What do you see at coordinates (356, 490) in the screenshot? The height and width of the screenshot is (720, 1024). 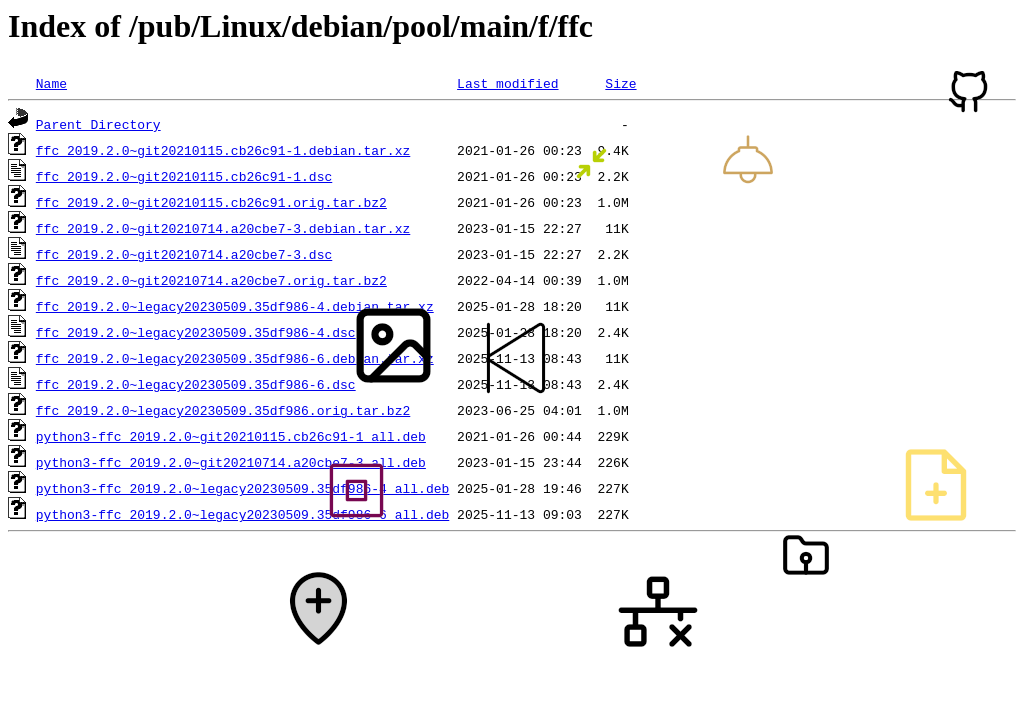 I see `square payment services logo` at bounding box center [356, 490].